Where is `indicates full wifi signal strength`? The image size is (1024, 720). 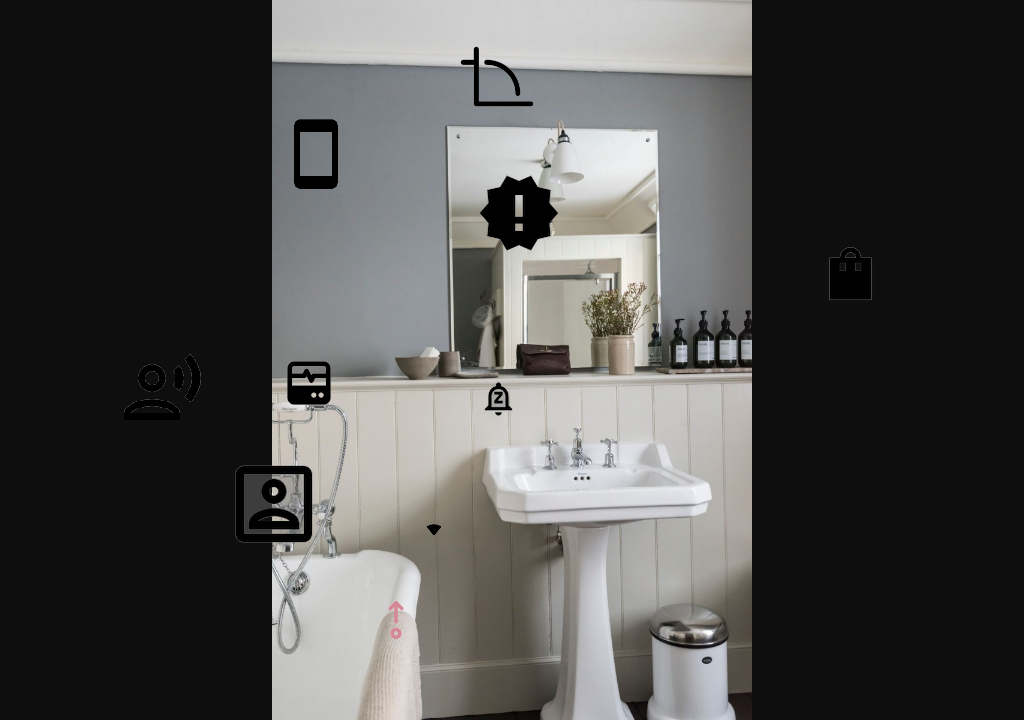 indicates full wifi signal strength is located at coordinates (434, 530).